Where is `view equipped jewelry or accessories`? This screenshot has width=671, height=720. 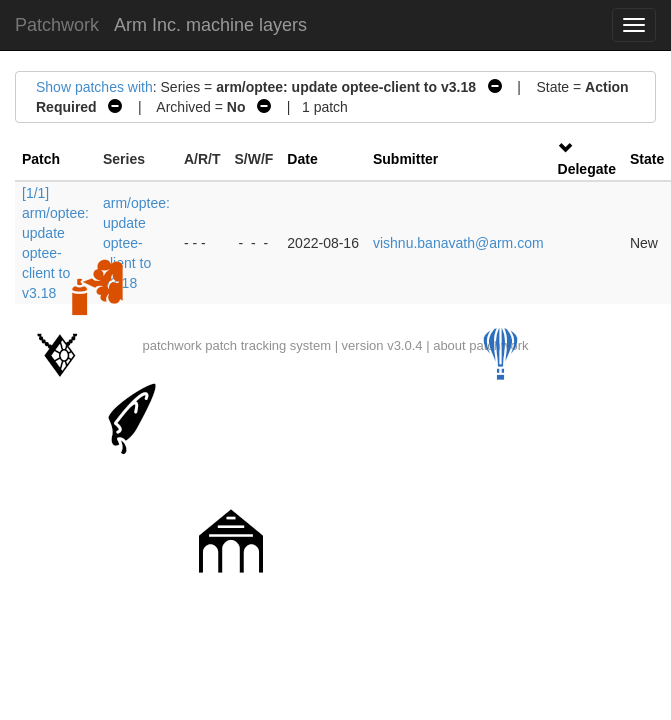
view equipped jewelry or accessories is located at coordinates (58, 355).